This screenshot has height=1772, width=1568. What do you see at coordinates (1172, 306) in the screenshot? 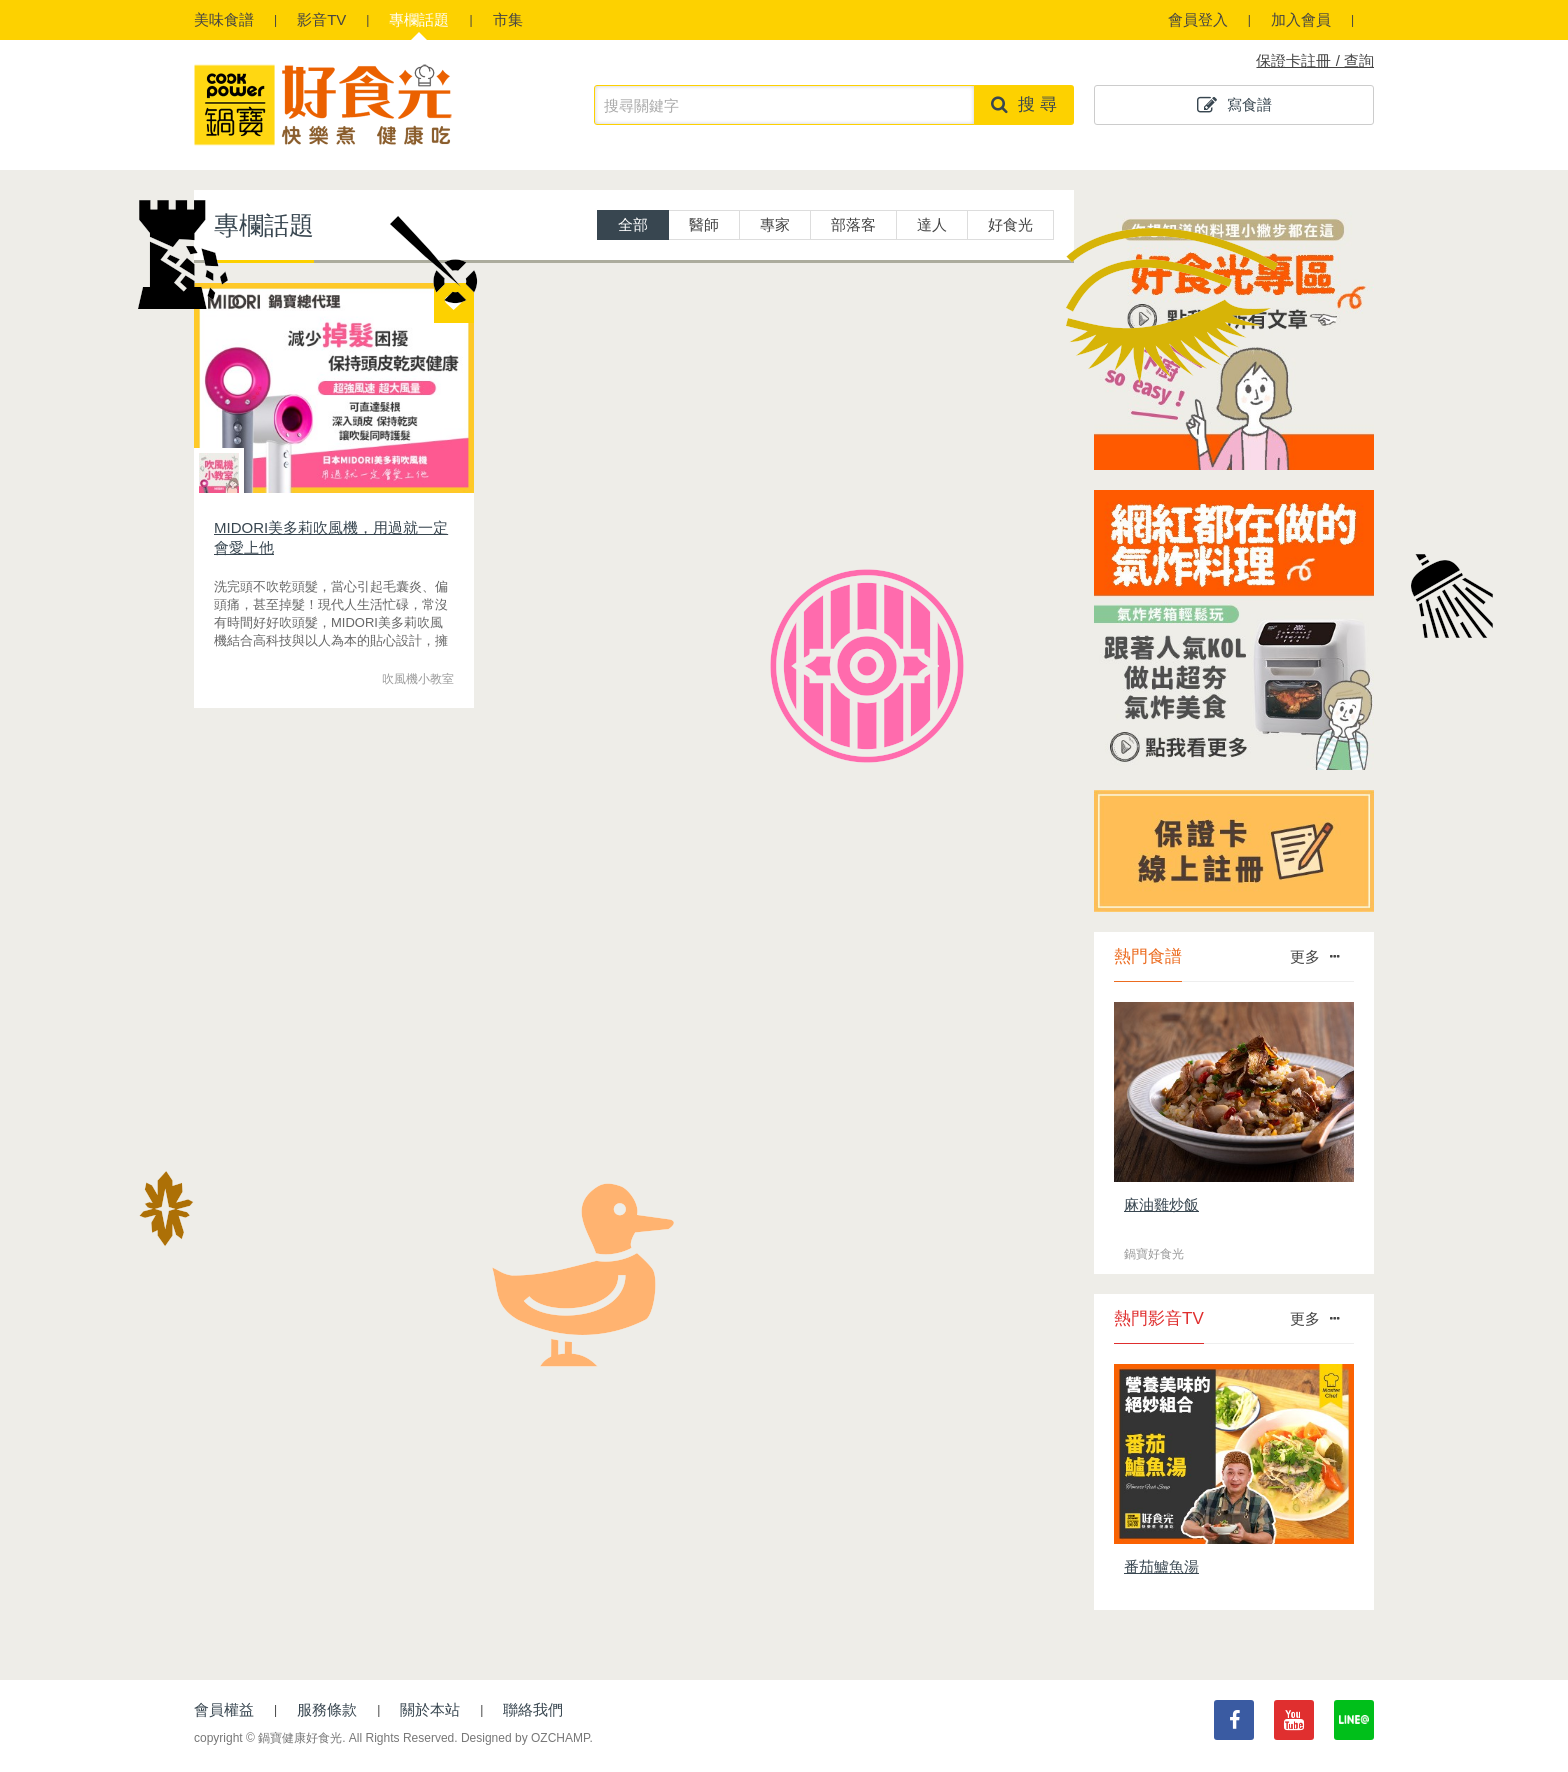
I see `access beauty or makeup settings` at bounding box center [1172, 306].